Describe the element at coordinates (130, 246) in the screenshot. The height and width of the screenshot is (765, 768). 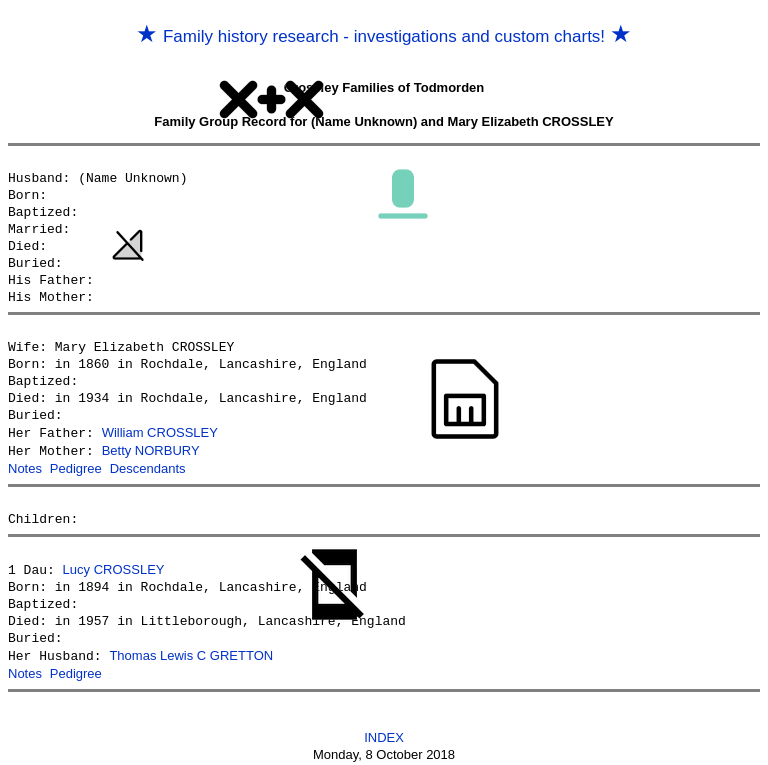
I see `no cellular signal available` at that location.